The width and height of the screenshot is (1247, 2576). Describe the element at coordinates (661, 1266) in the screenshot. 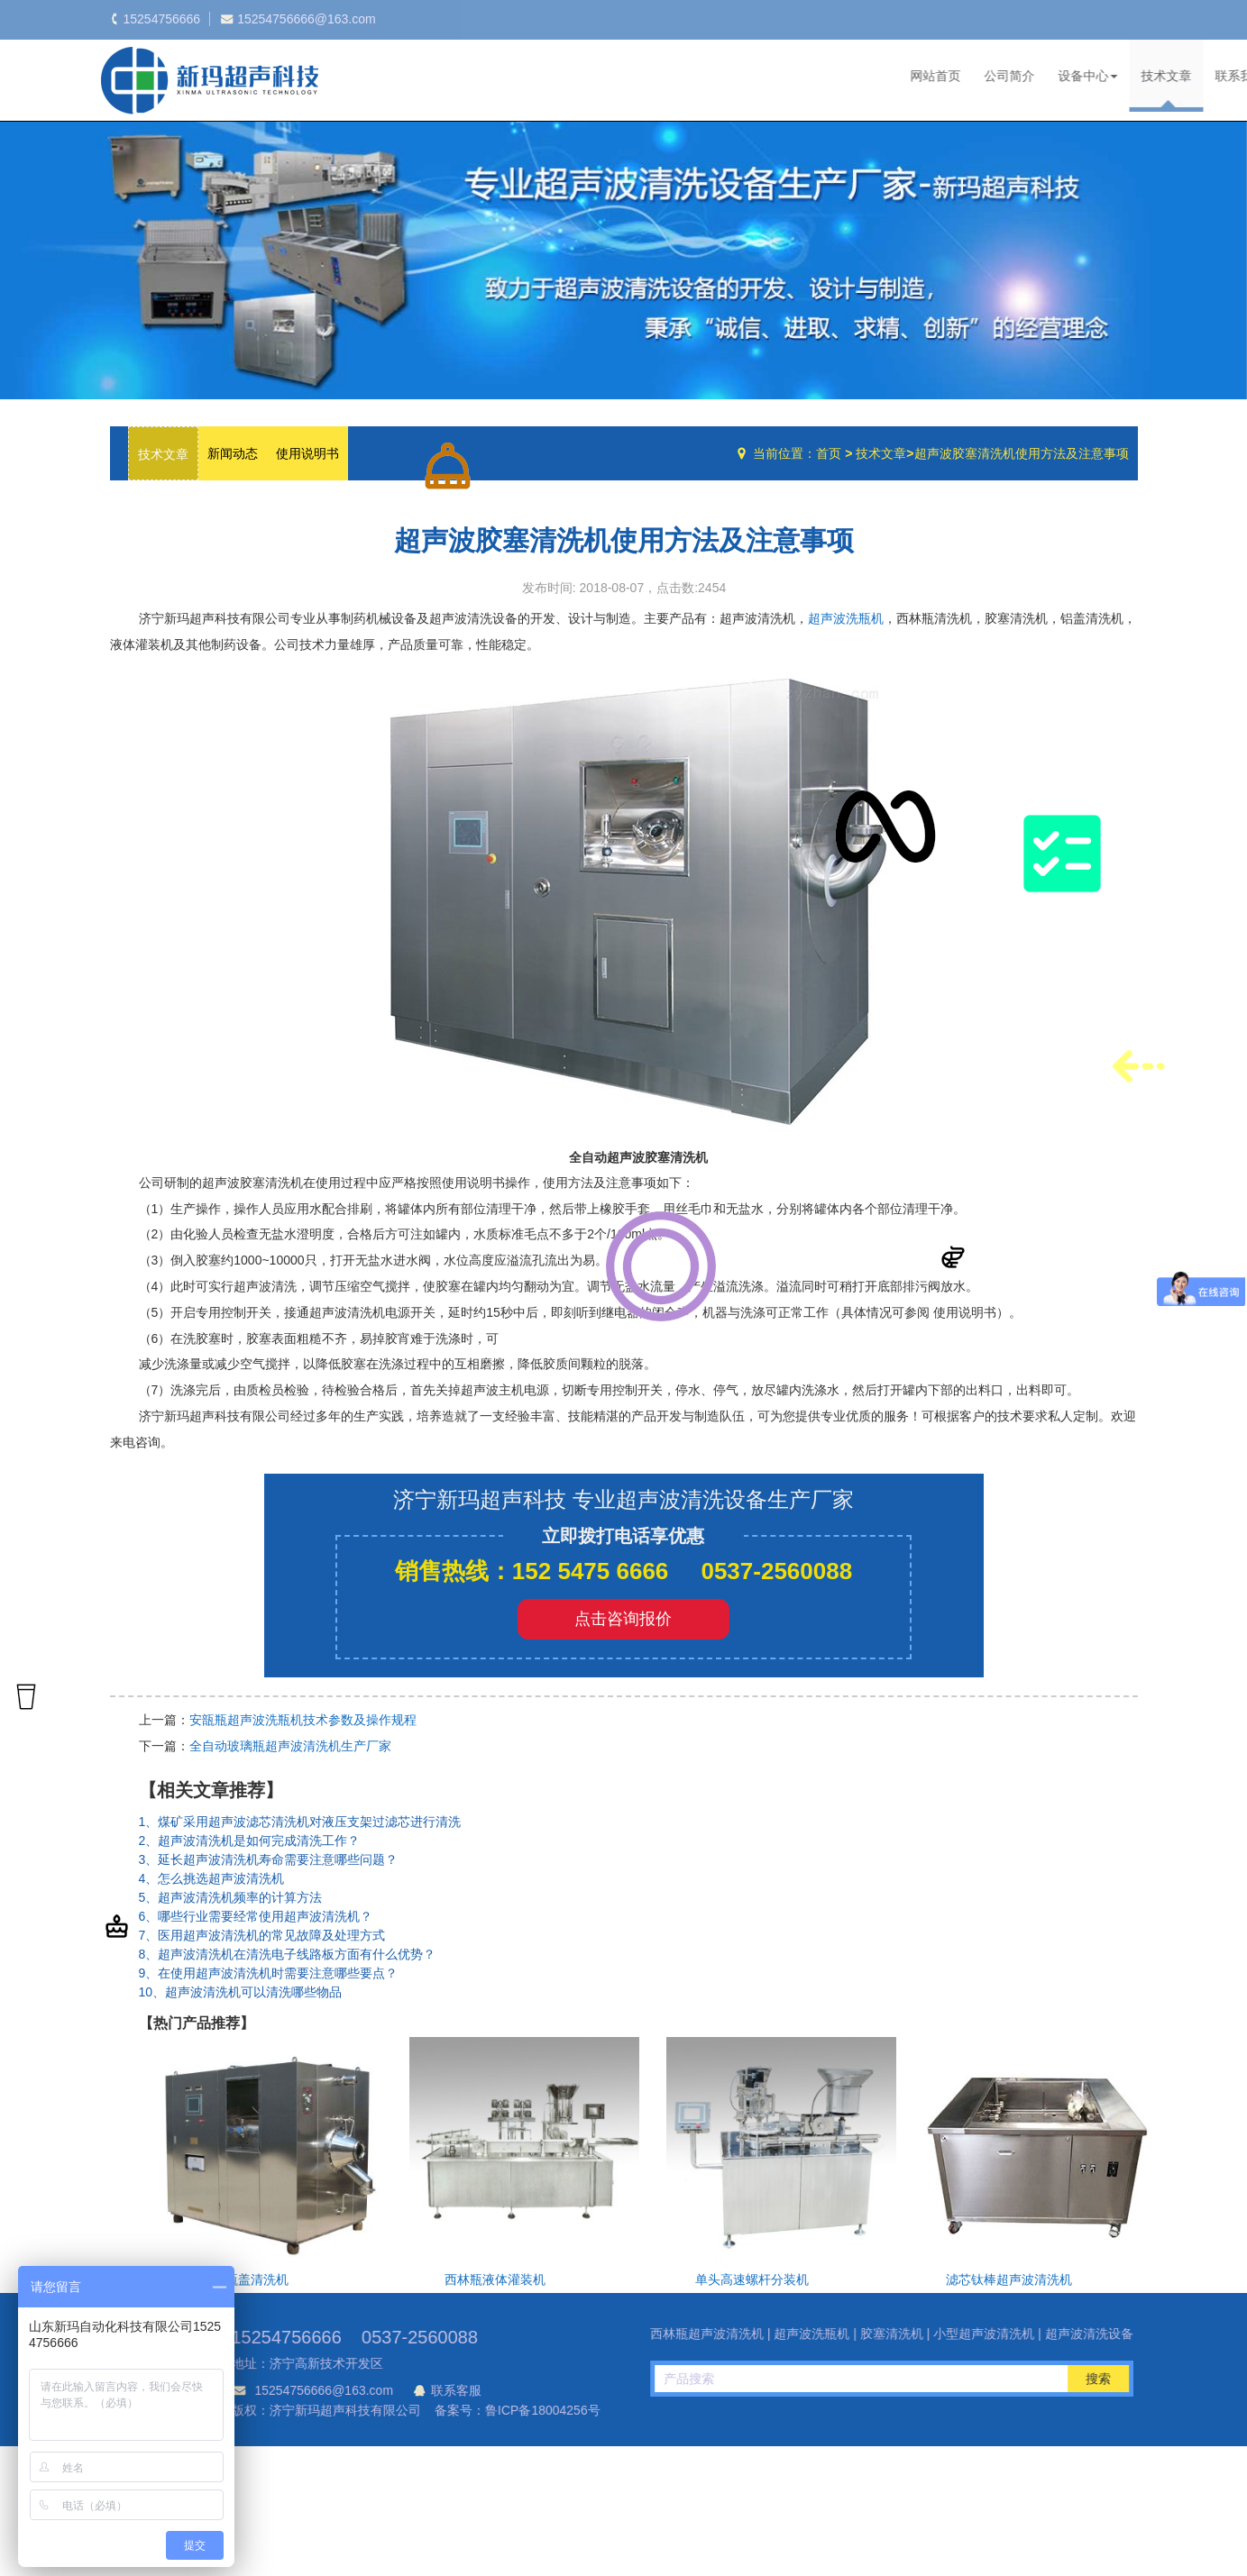

I see `start recording audio or video` at that location.